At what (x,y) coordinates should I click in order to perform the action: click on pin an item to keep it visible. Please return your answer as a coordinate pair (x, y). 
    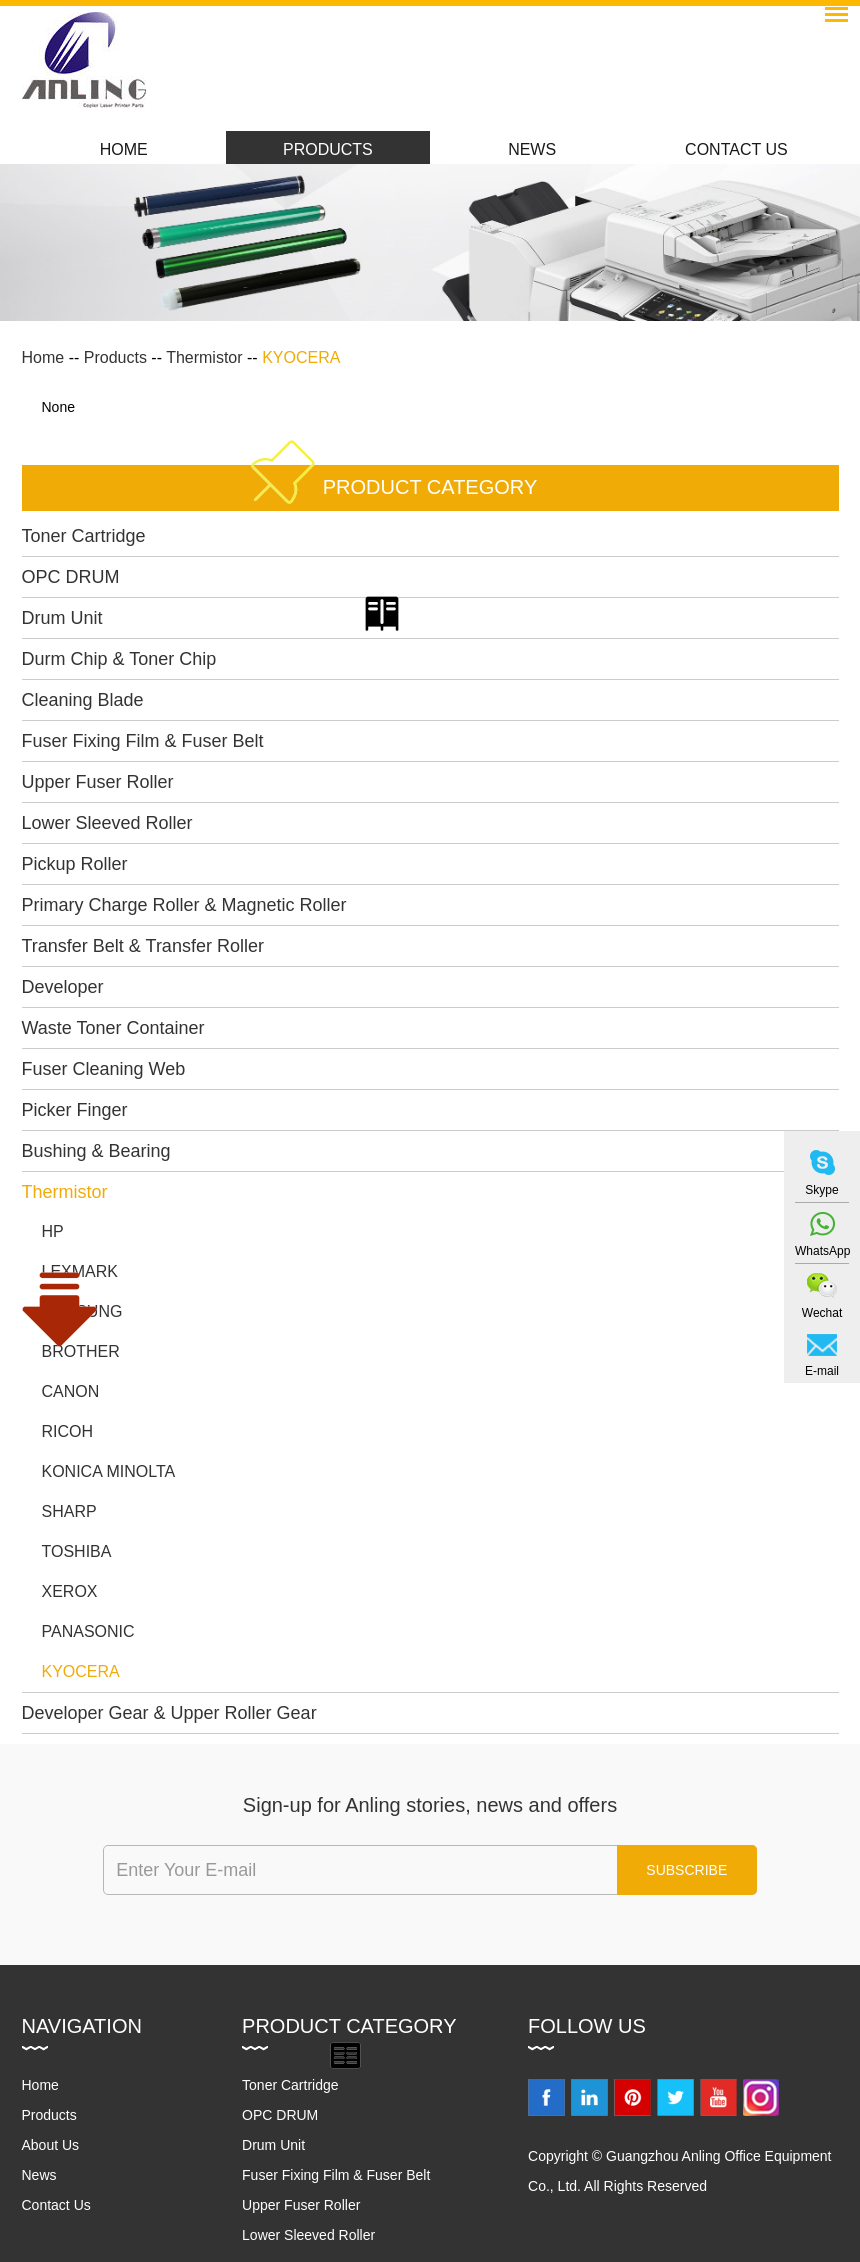
    Looking at the image, I should click on (280, 474).